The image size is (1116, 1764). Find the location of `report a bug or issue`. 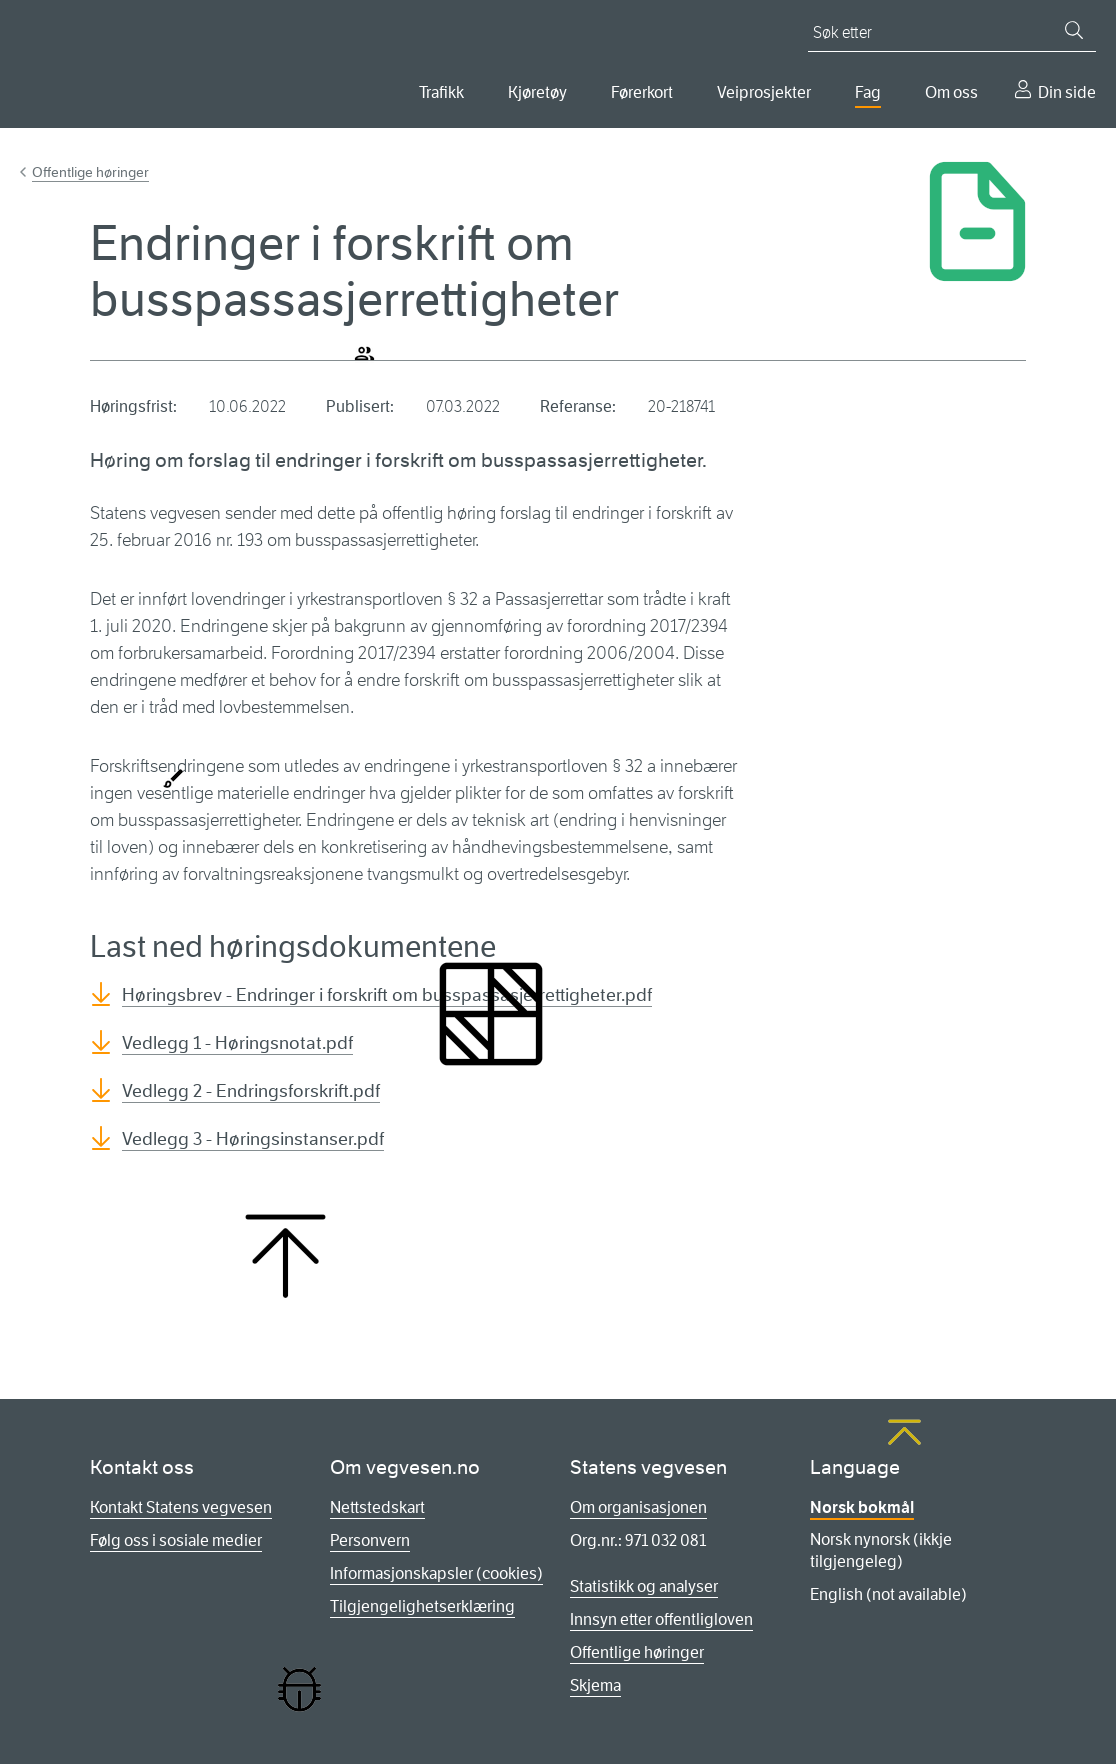

report a bug or issue is located at coordinates (299, 1688).